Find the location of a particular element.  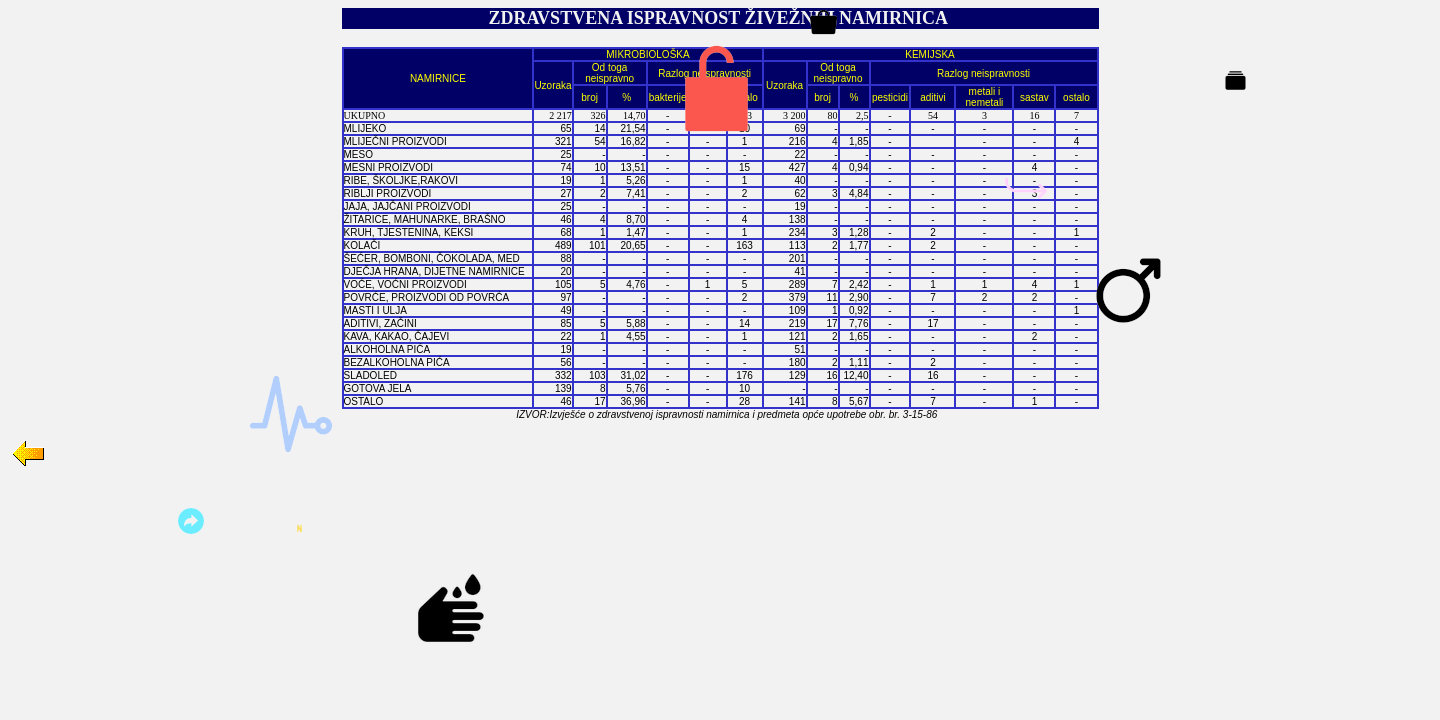

view photo albums is located at coordinates (1235, 80).